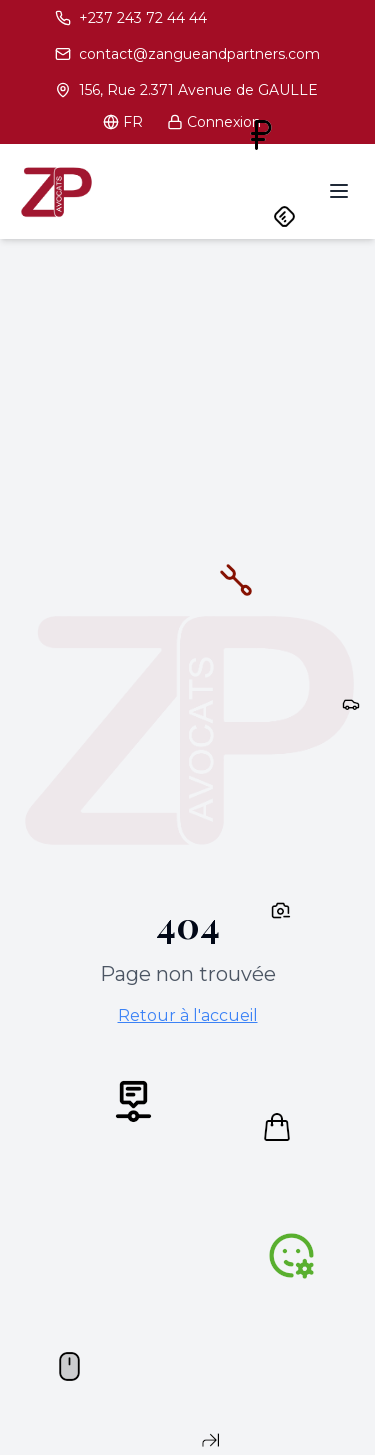 The image size is (375, 1455). I want to click on view event details on timeline, so click(133, 1100).